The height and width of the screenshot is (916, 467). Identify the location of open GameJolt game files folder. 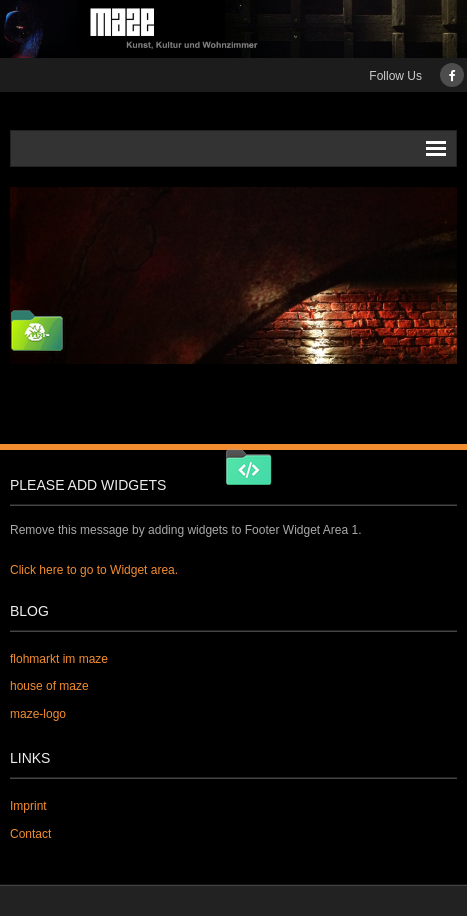
(37, 332).